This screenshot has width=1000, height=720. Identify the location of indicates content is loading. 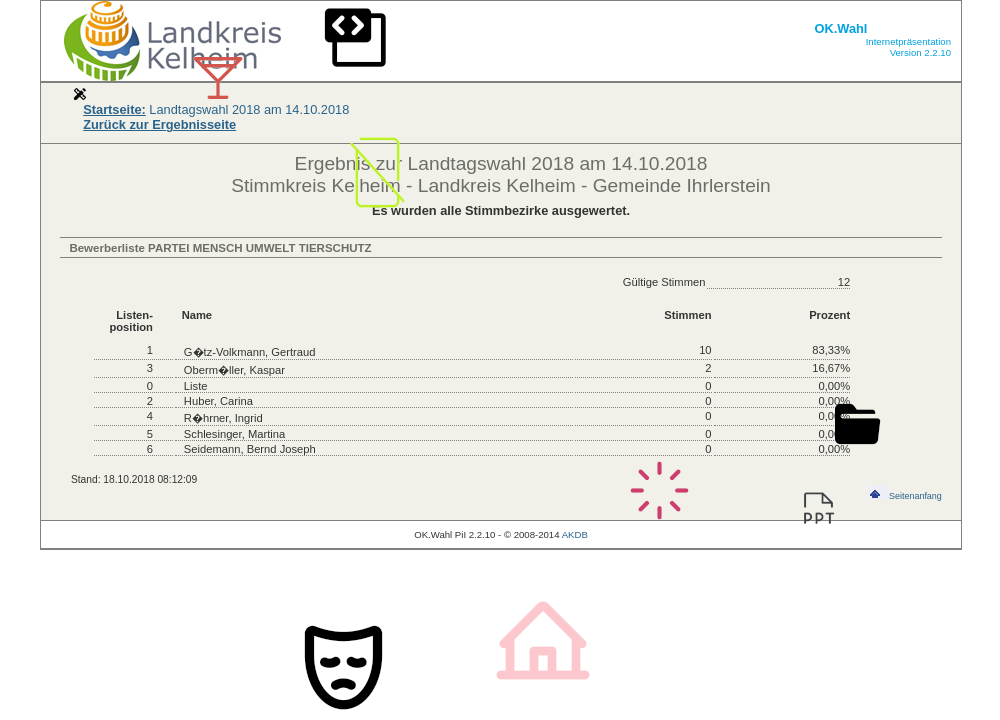
(659, 490).